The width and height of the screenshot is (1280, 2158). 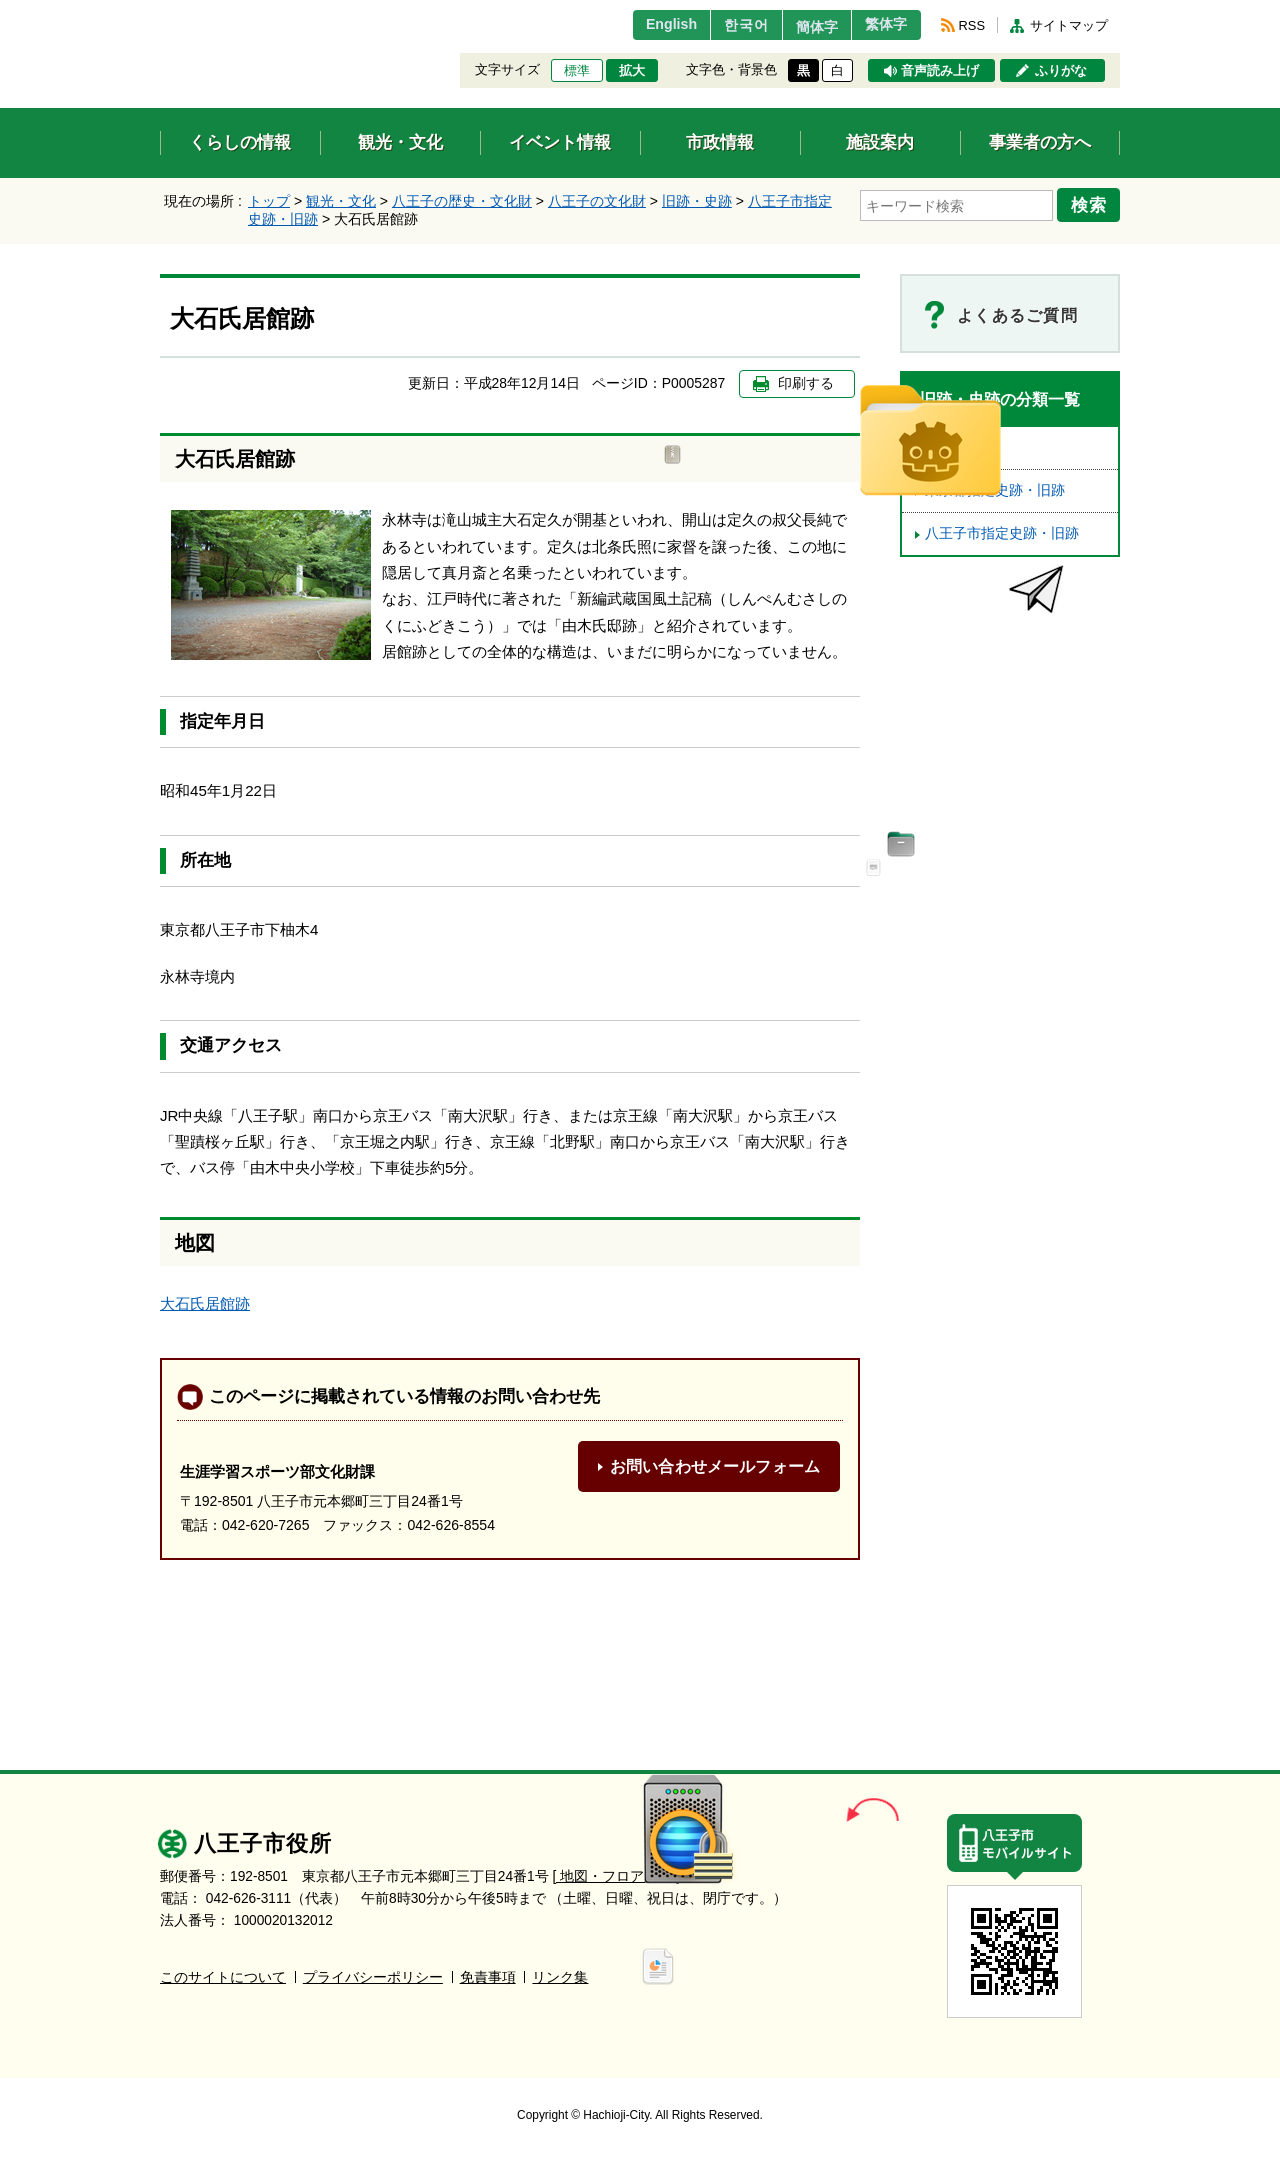 I want to click on open the file manager application, so click(x=901, y=844).